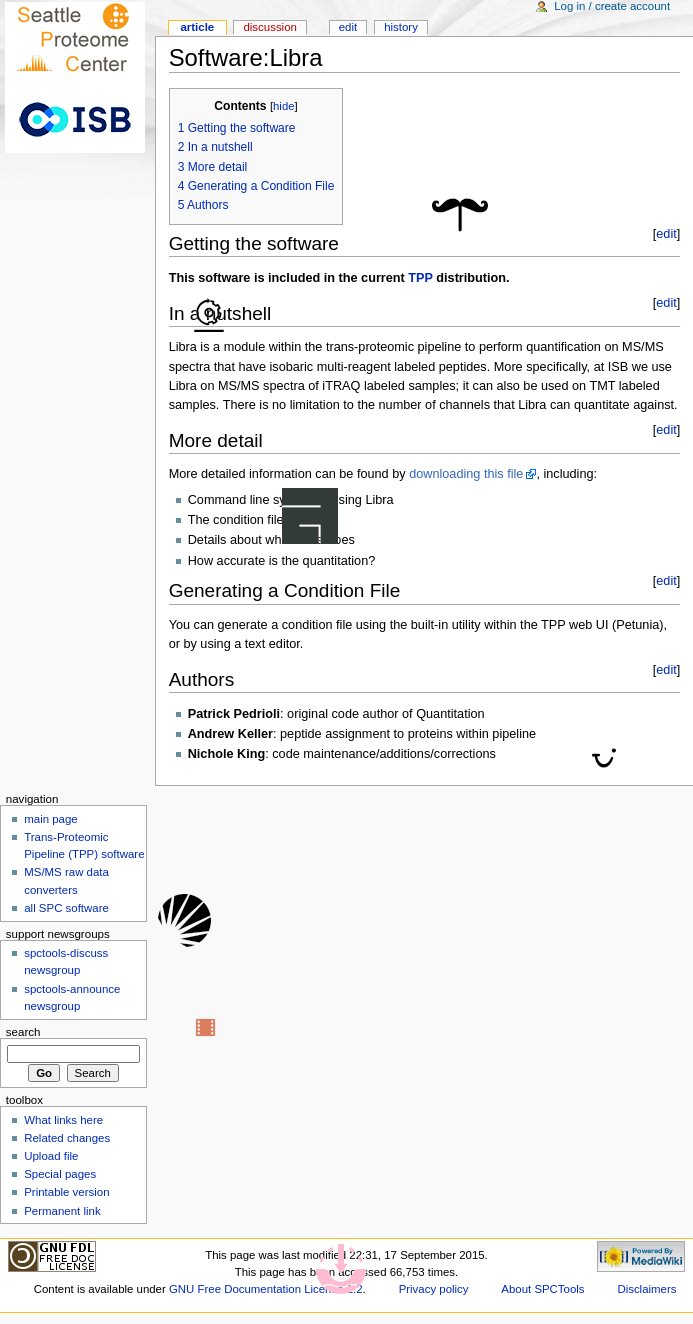  I want to click on TUI travel company logo, so click(604, 758).